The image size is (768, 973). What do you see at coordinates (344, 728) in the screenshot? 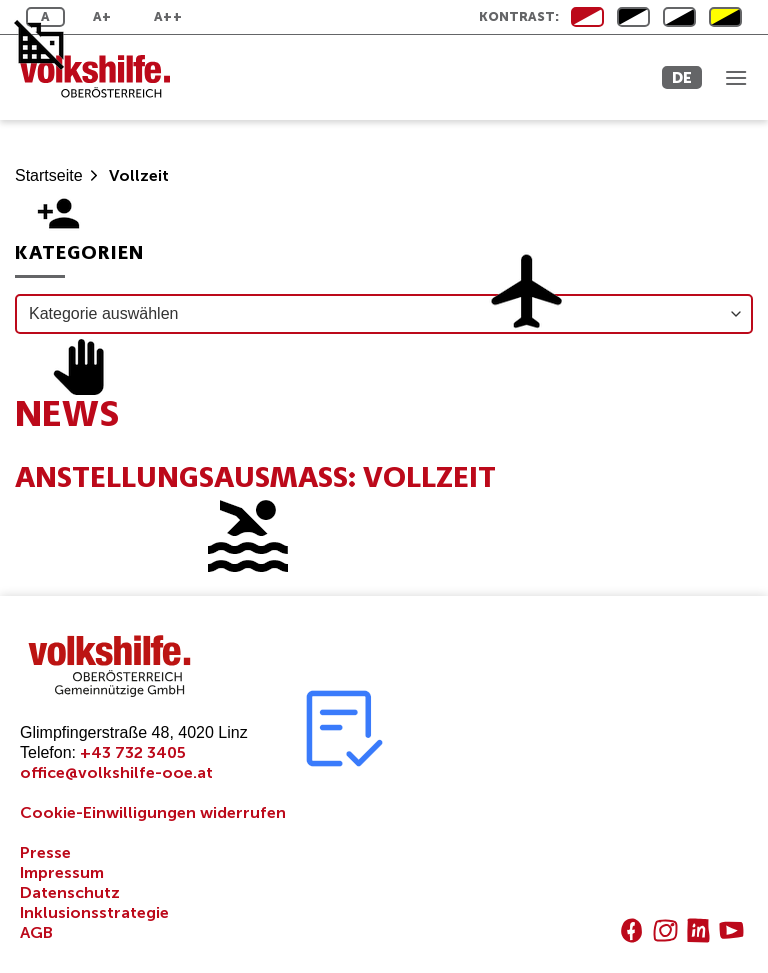
I see `view or manage your task checklist` at bounding box center [344, 728].